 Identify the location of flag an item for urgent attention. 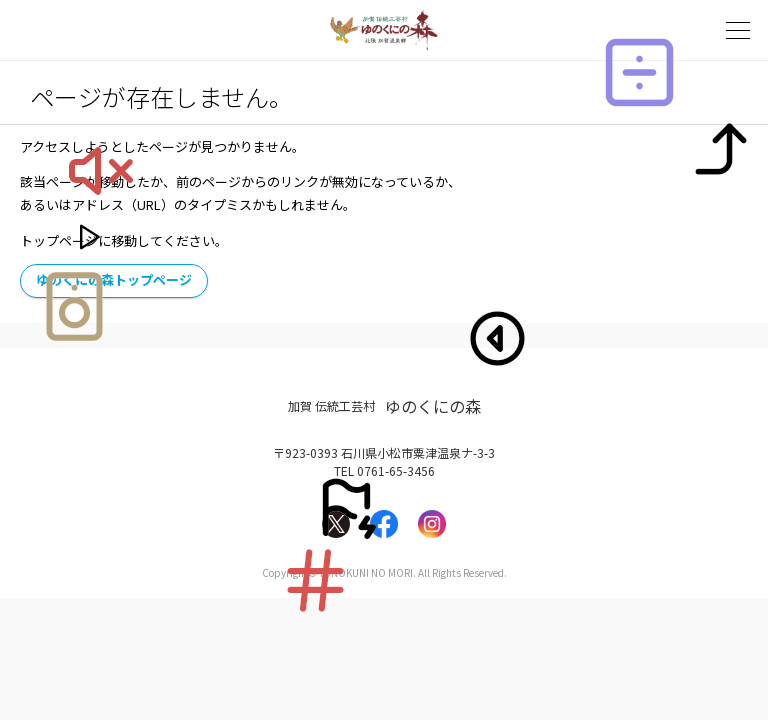
(346, 506).